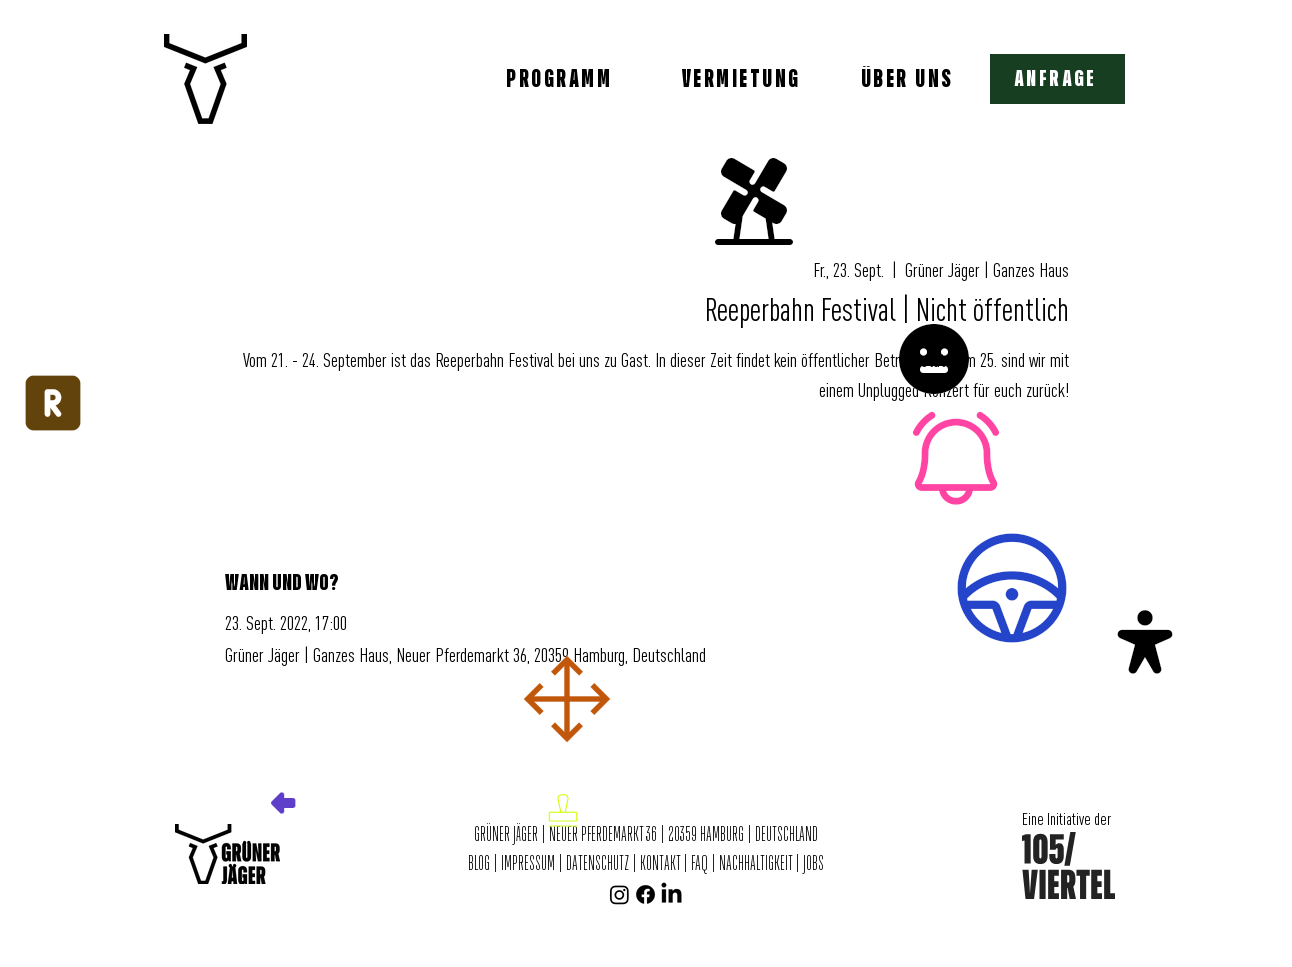  I want to click on move or reposition an element, so click(567, 699).